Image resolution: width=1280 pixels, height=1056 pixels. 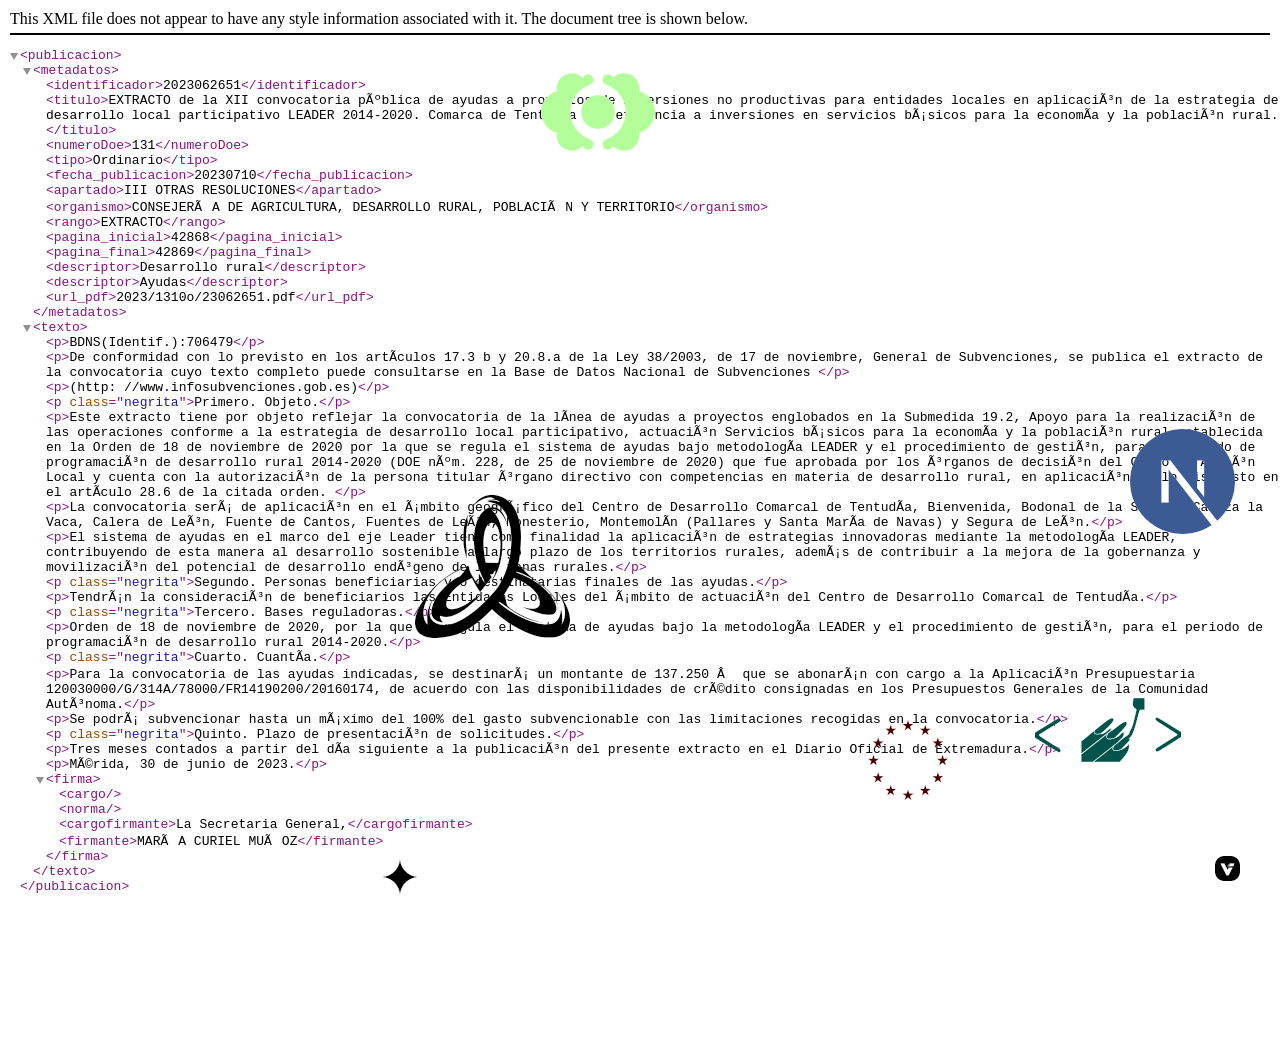 I want to click on verdaccio private npm registry logo, so click(x=1227, y=868).